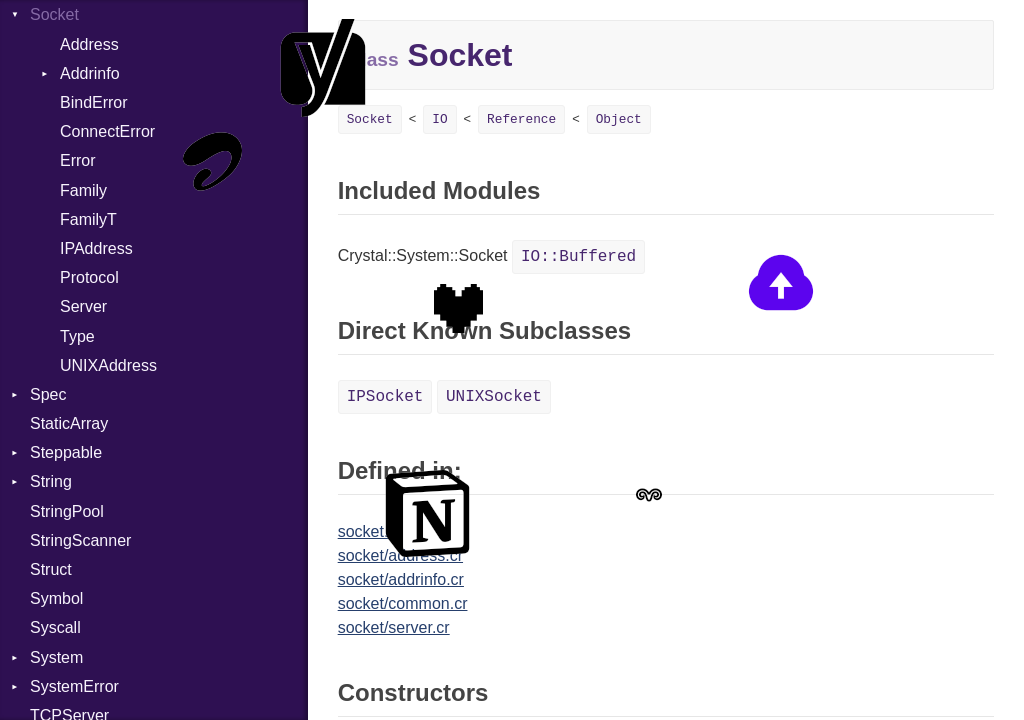 The image size is (1024, 720). Describe the element at coordinates (323, 68) in the screenshot. I see `yoast SEO plugin logo` at that location.